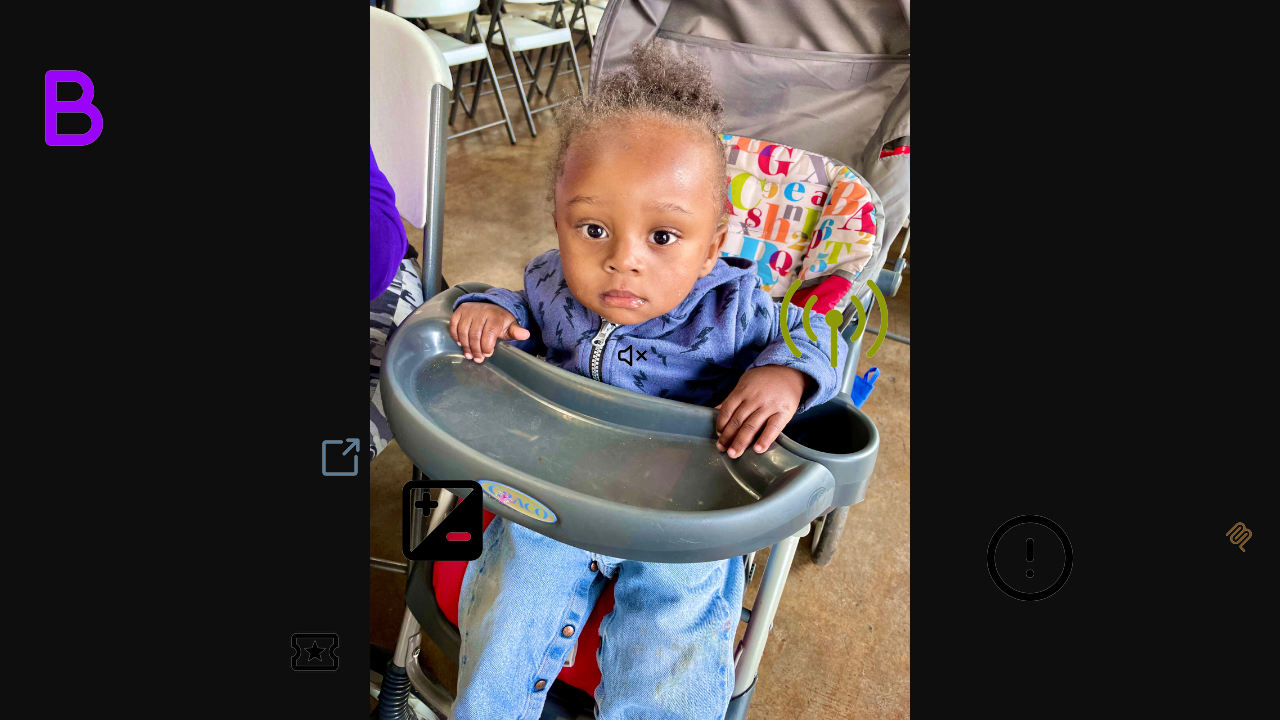 Image resolution: width=1280 pixels, height=720 pixels. I want to click on connect to model context protocol services, so click(1239, 537).